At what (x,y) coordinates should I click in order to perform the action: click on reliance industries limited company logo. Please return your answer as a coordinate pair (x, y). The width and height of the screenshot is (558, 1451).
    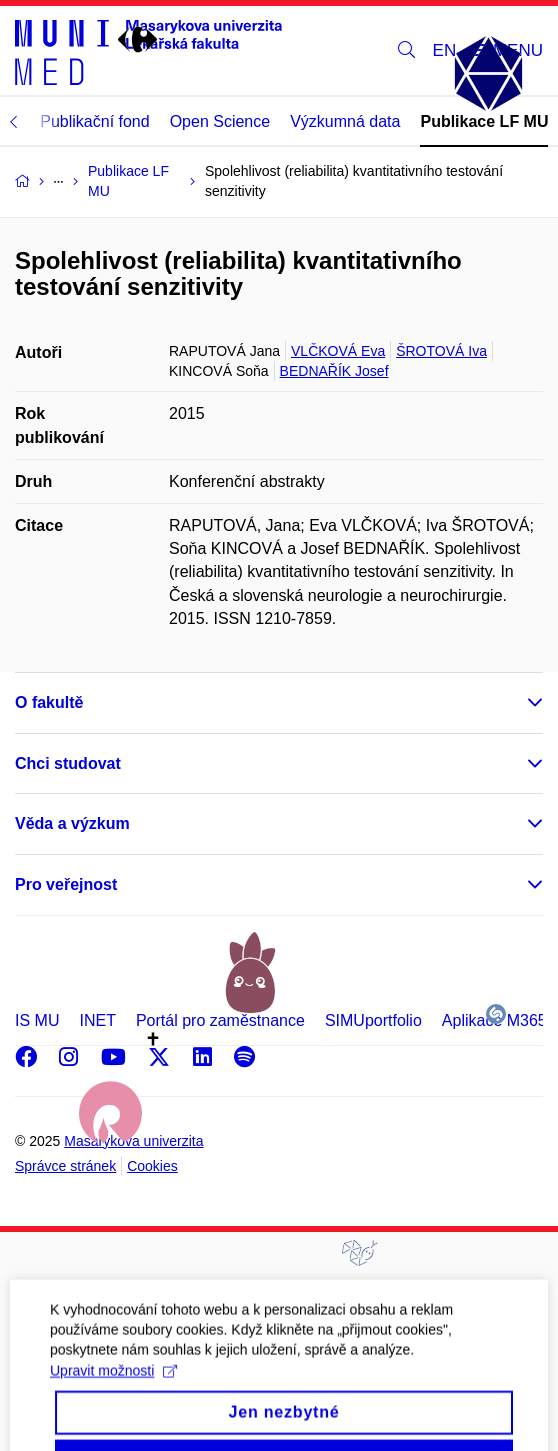
    Looking at the image, I should click on (110, 1112).